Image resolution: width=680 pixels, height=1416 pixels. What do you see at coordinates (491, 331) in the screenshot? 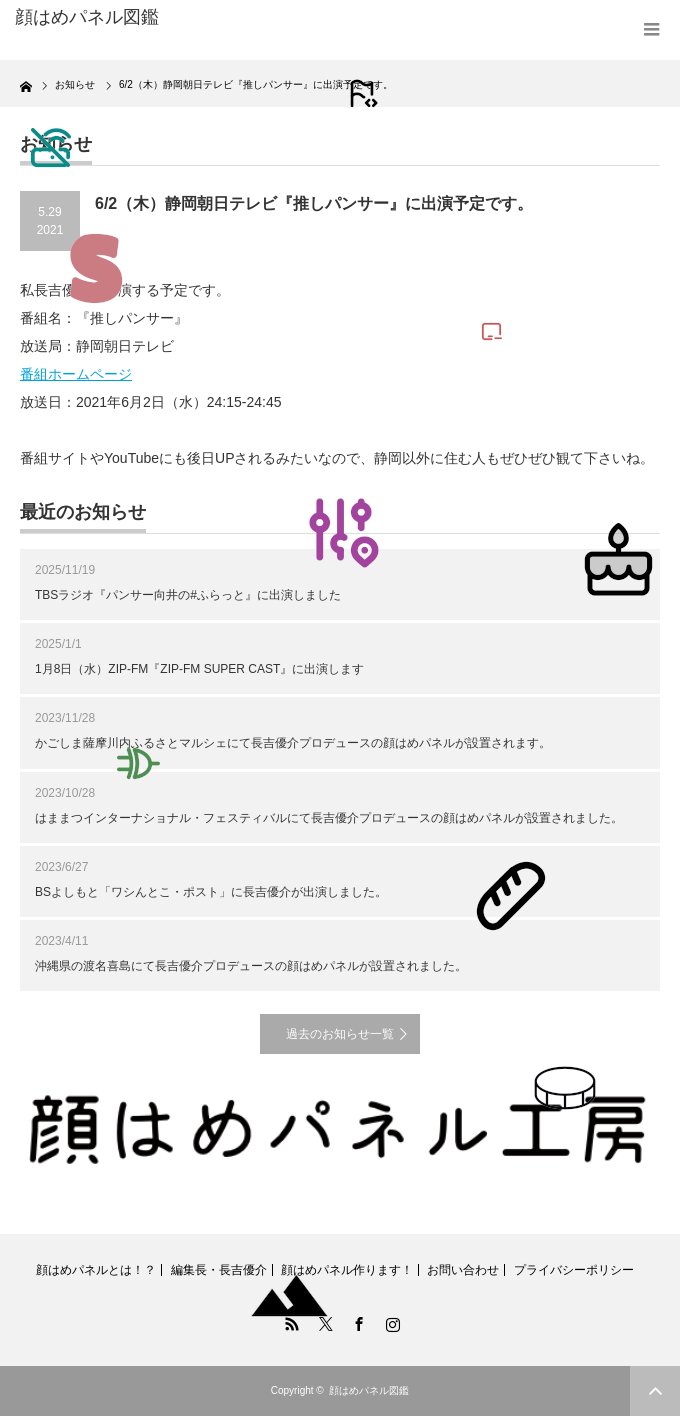
I see `remove a paired tablet device` at bounding box center [491, 331].